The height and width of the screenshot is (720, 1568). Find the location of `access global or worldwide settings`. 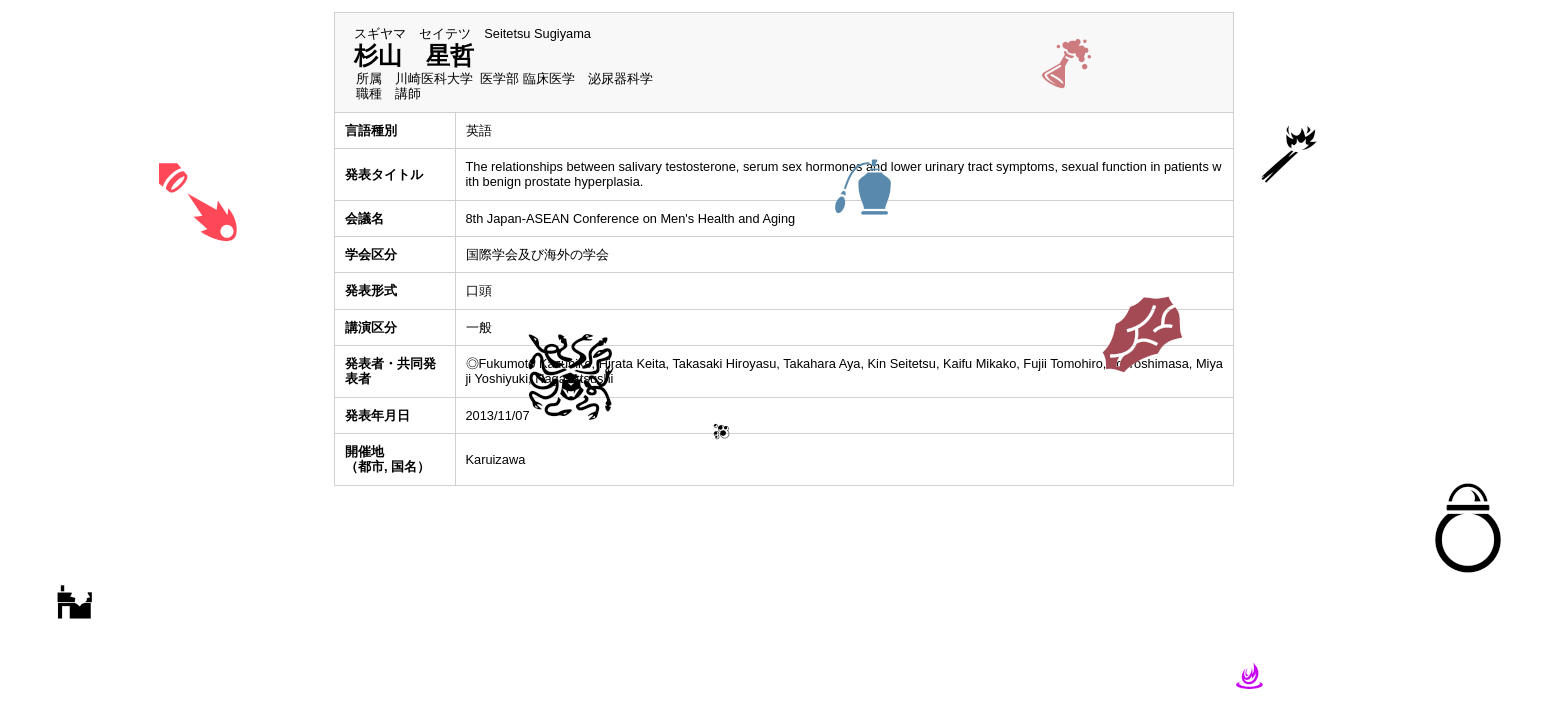

access global or worldwide settings is located at coordinates (1468, 528).